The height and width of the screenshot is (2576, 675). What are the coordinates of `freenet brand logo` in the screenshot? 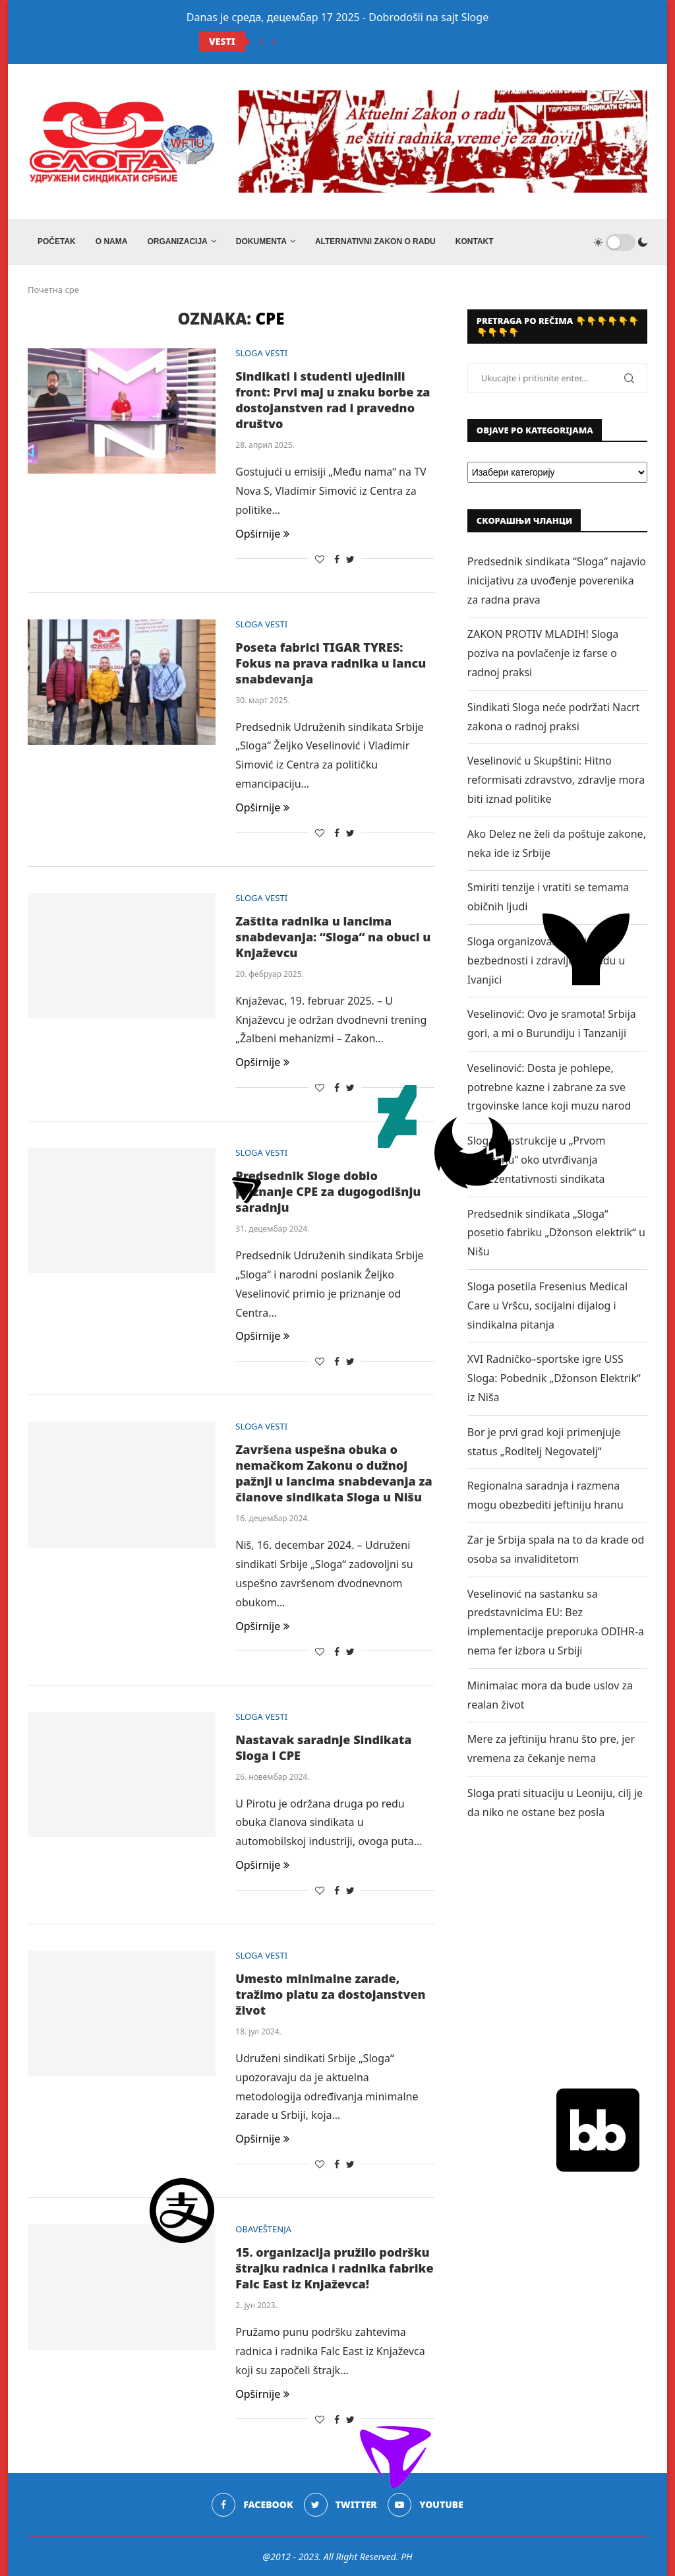 It's located at (396, 2457).